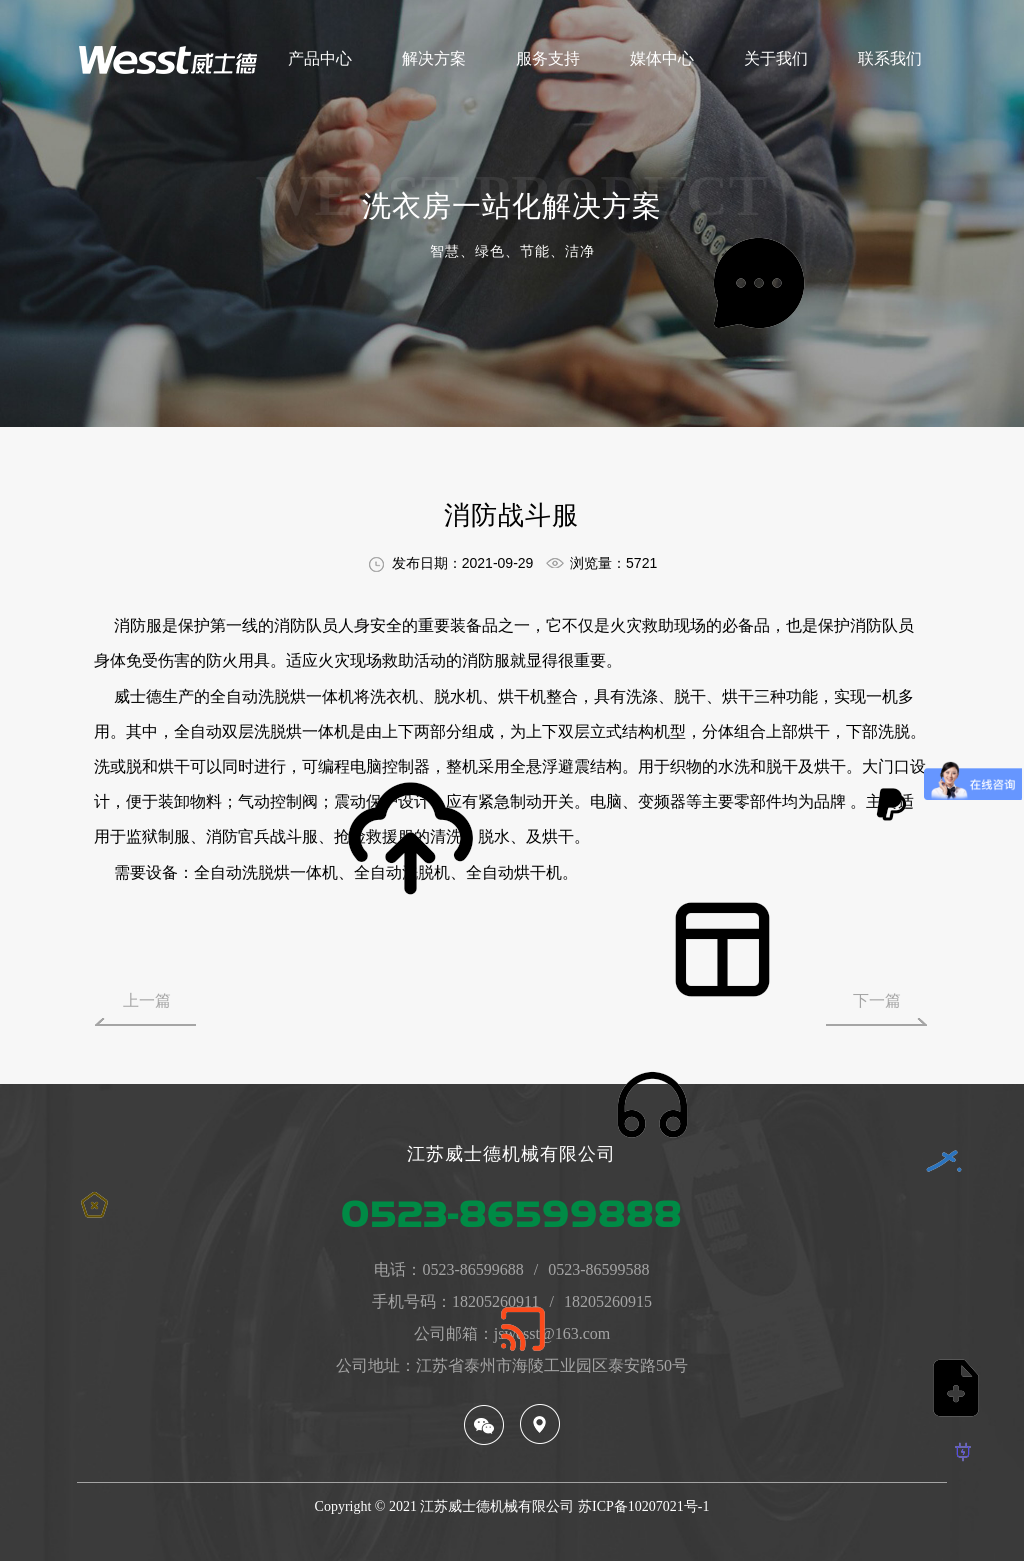 Image resolution: width=1024 pixels, height=1561 pixels. What do you see at coordinates (94, 1205) in the screenshot?
I see `remove or delete a selected shape` at bounding box center [94, 1205].